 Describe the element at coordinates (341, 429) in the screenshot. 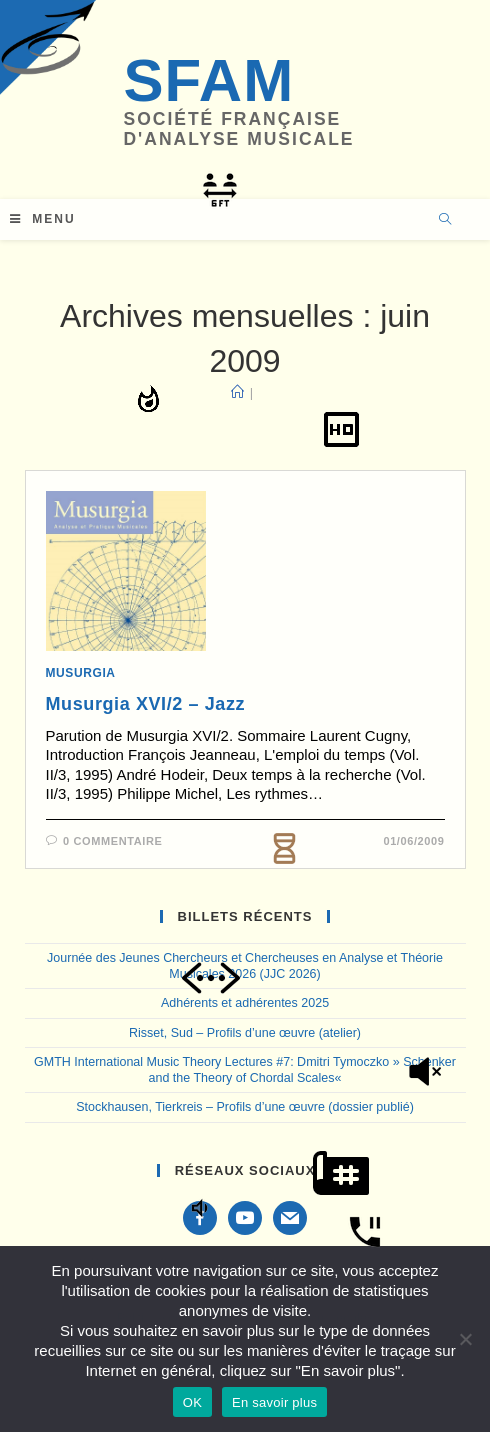

I see `indicates high definition video quality is available` at that location.